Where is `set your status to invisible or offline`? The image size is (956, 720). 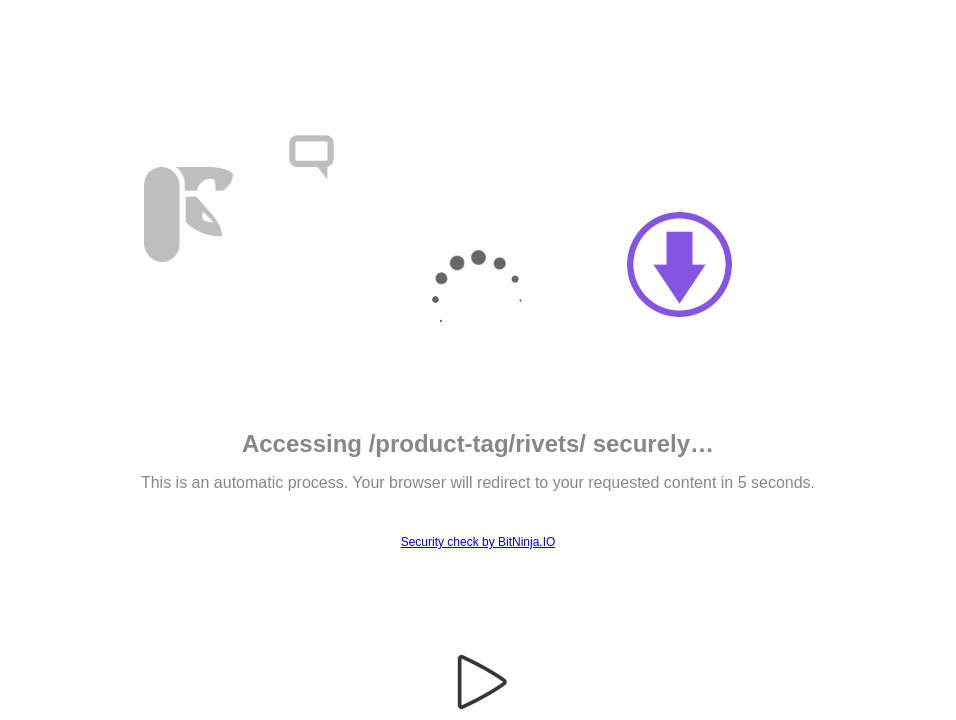
set your status to invisible or offline is located at coordinates (311, 157).